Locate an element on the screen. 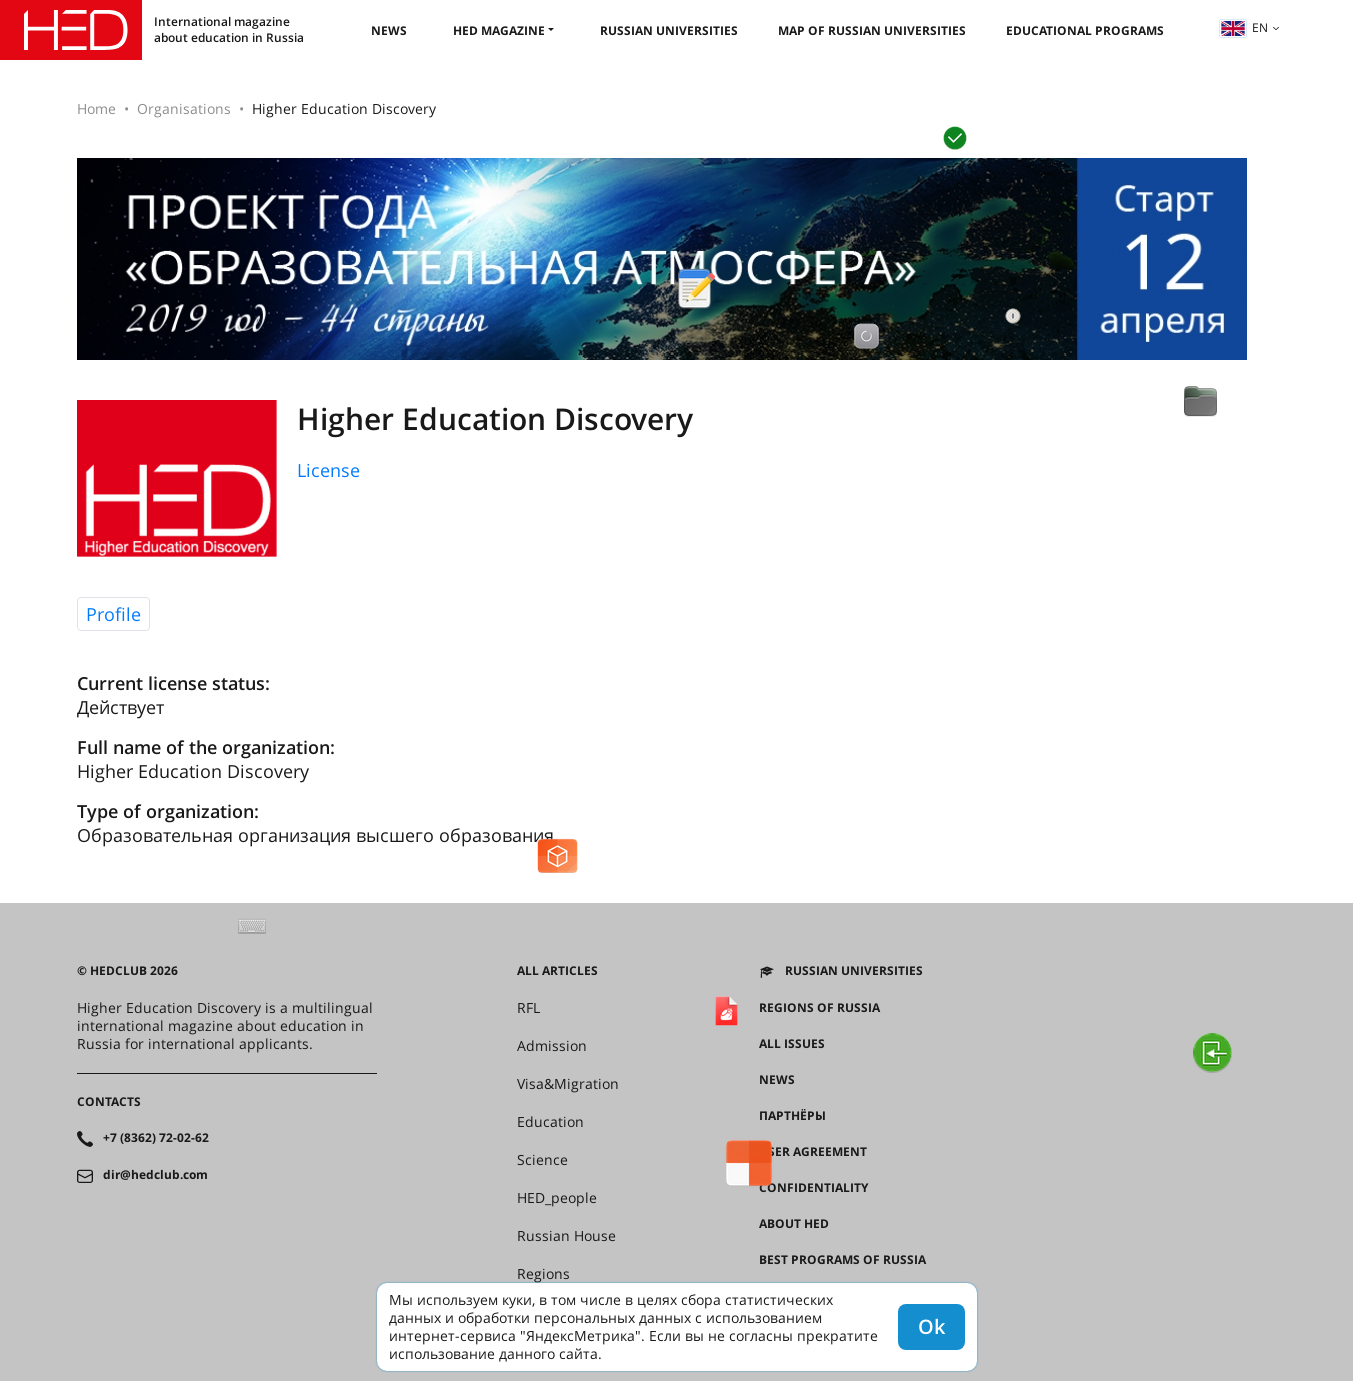  switch to the bottom-left workspace is located at coordinates (749, 1163).